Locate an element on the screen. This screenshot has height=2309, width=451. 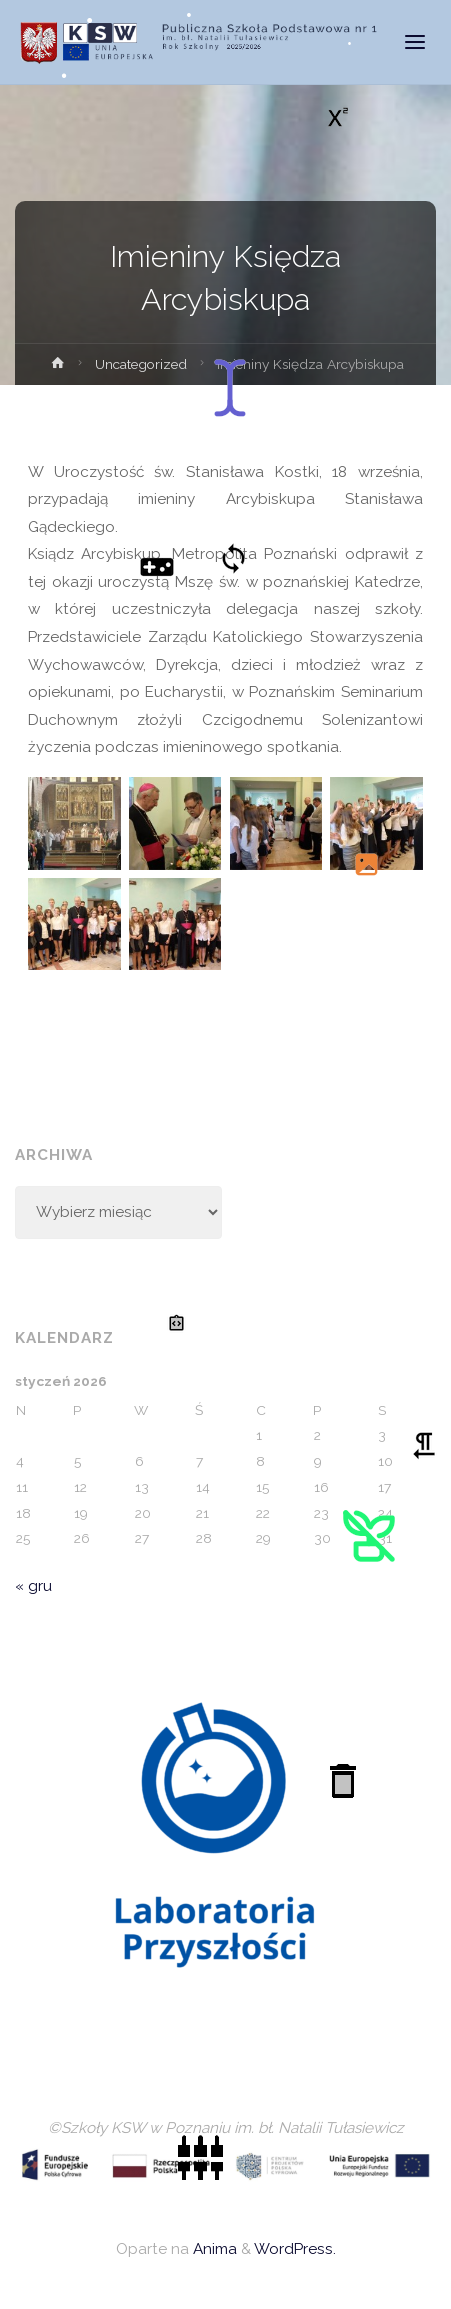
view integration instructions or code snippets is located at coordinates (176, 1323).